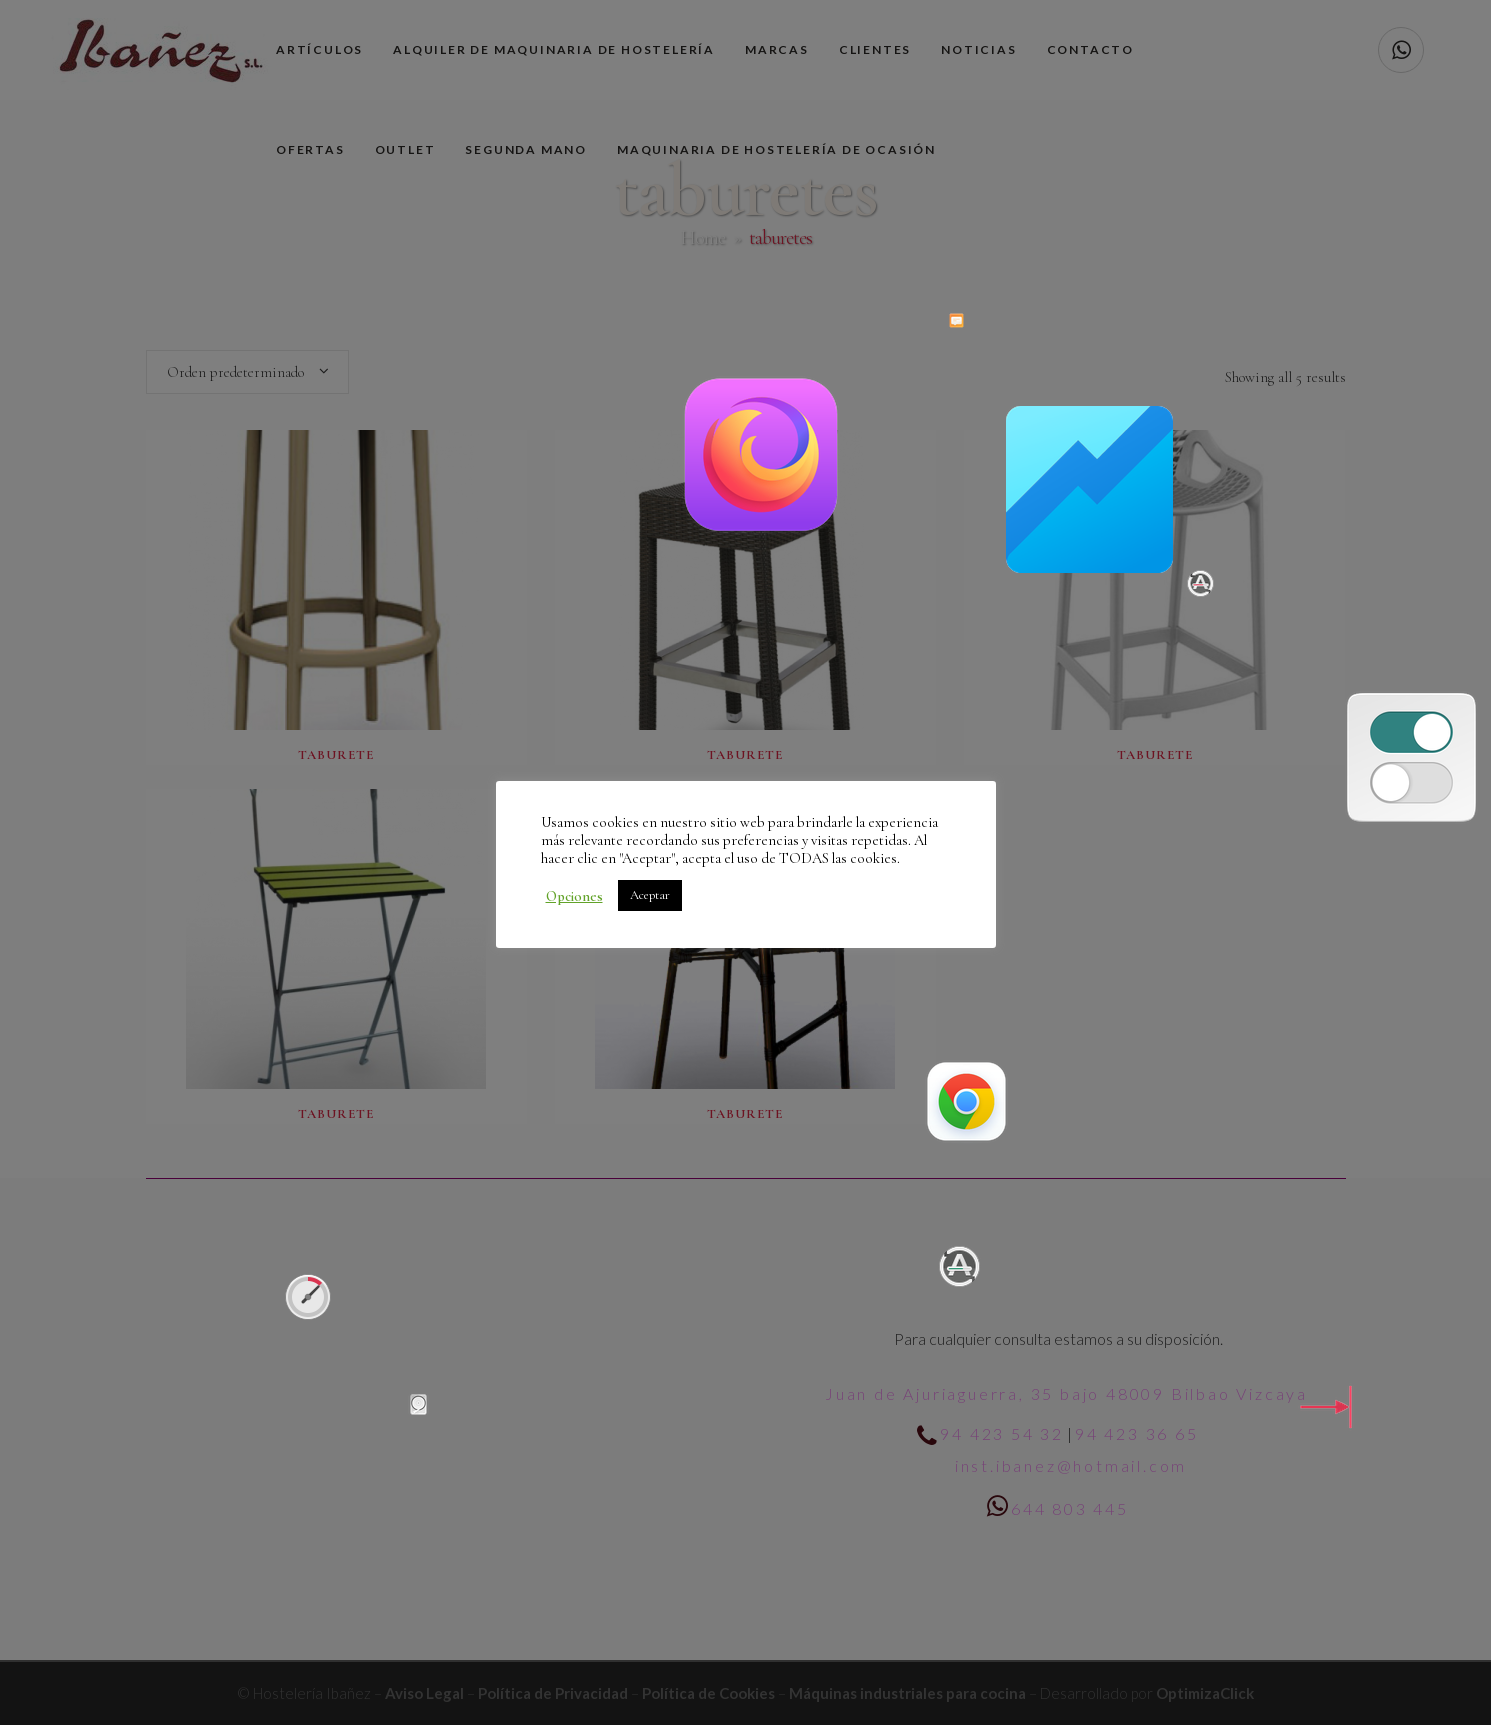 The width and height of the screenshot is (1491, 1725). Describe the element at coordinates (1089, 489) in the screenshot. I see `open the workbooks app for data analysis` at that location.